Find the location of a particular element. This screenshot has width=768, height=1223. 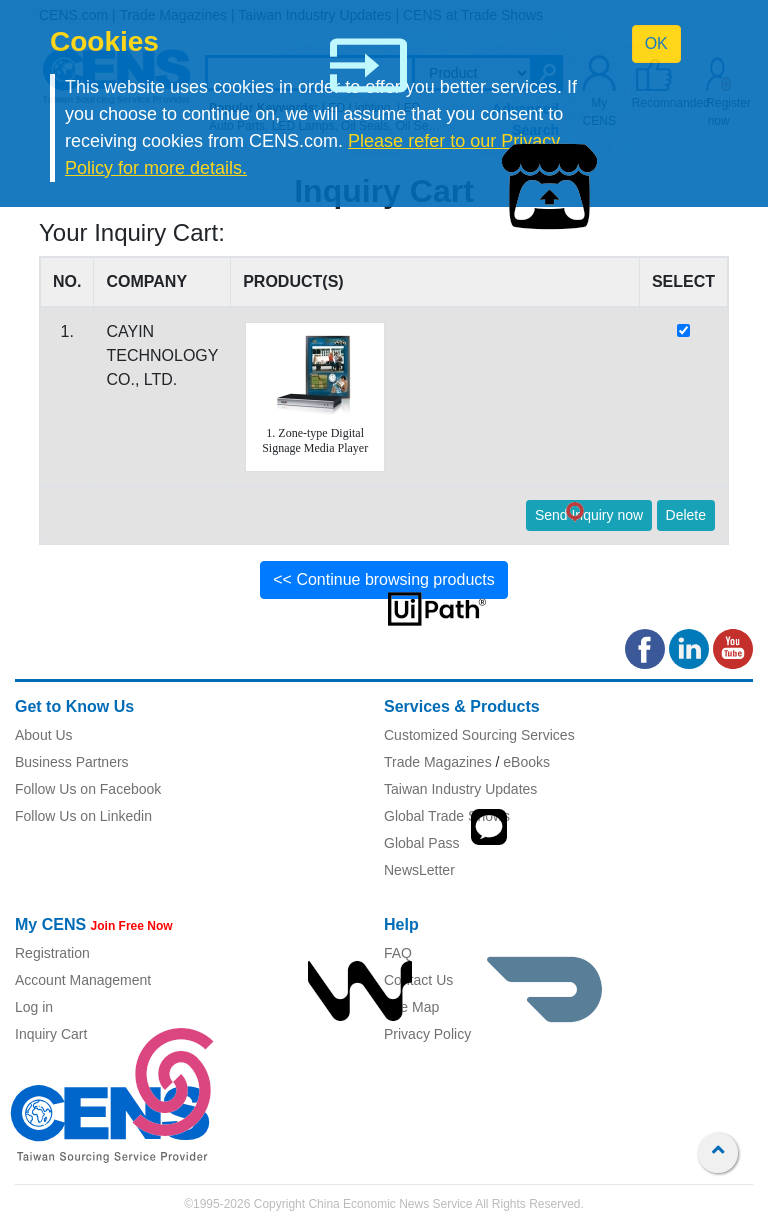

open OsmAnd navigation app is located at coordinates (575, 512).